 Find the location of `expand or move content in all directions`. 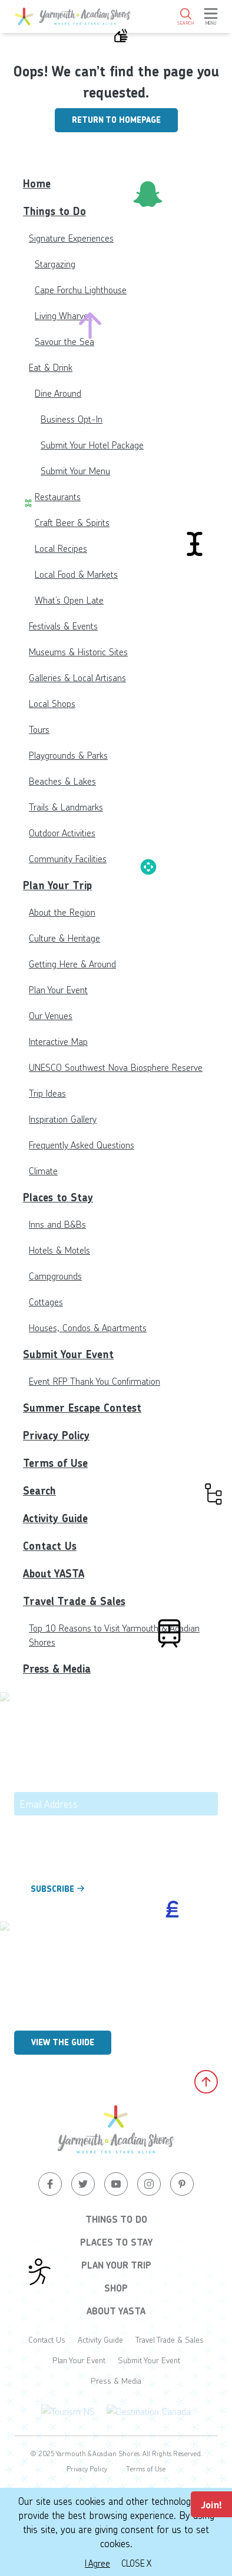

expand or move content in all directions is located at coordinates (148, 867).